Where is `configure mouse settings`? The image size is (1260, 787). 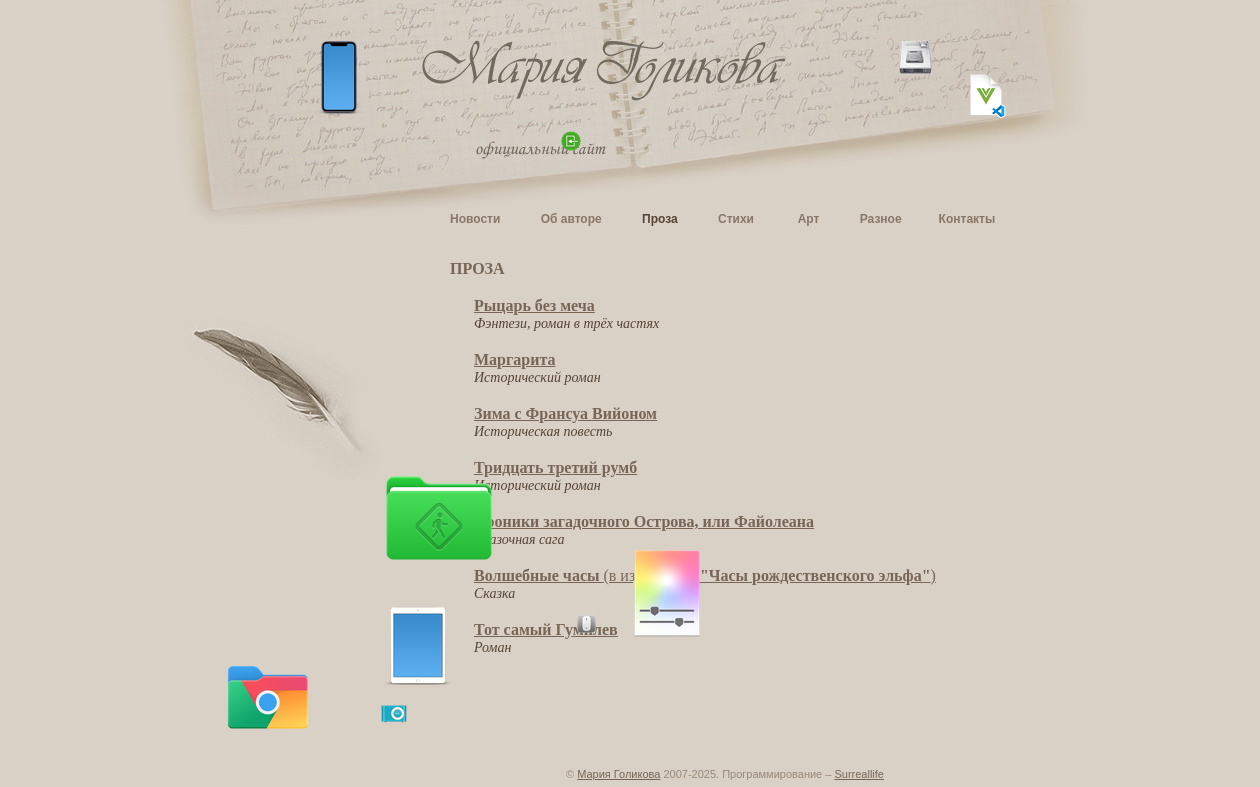
configure mouse settings is located at coordinates (586, 623).